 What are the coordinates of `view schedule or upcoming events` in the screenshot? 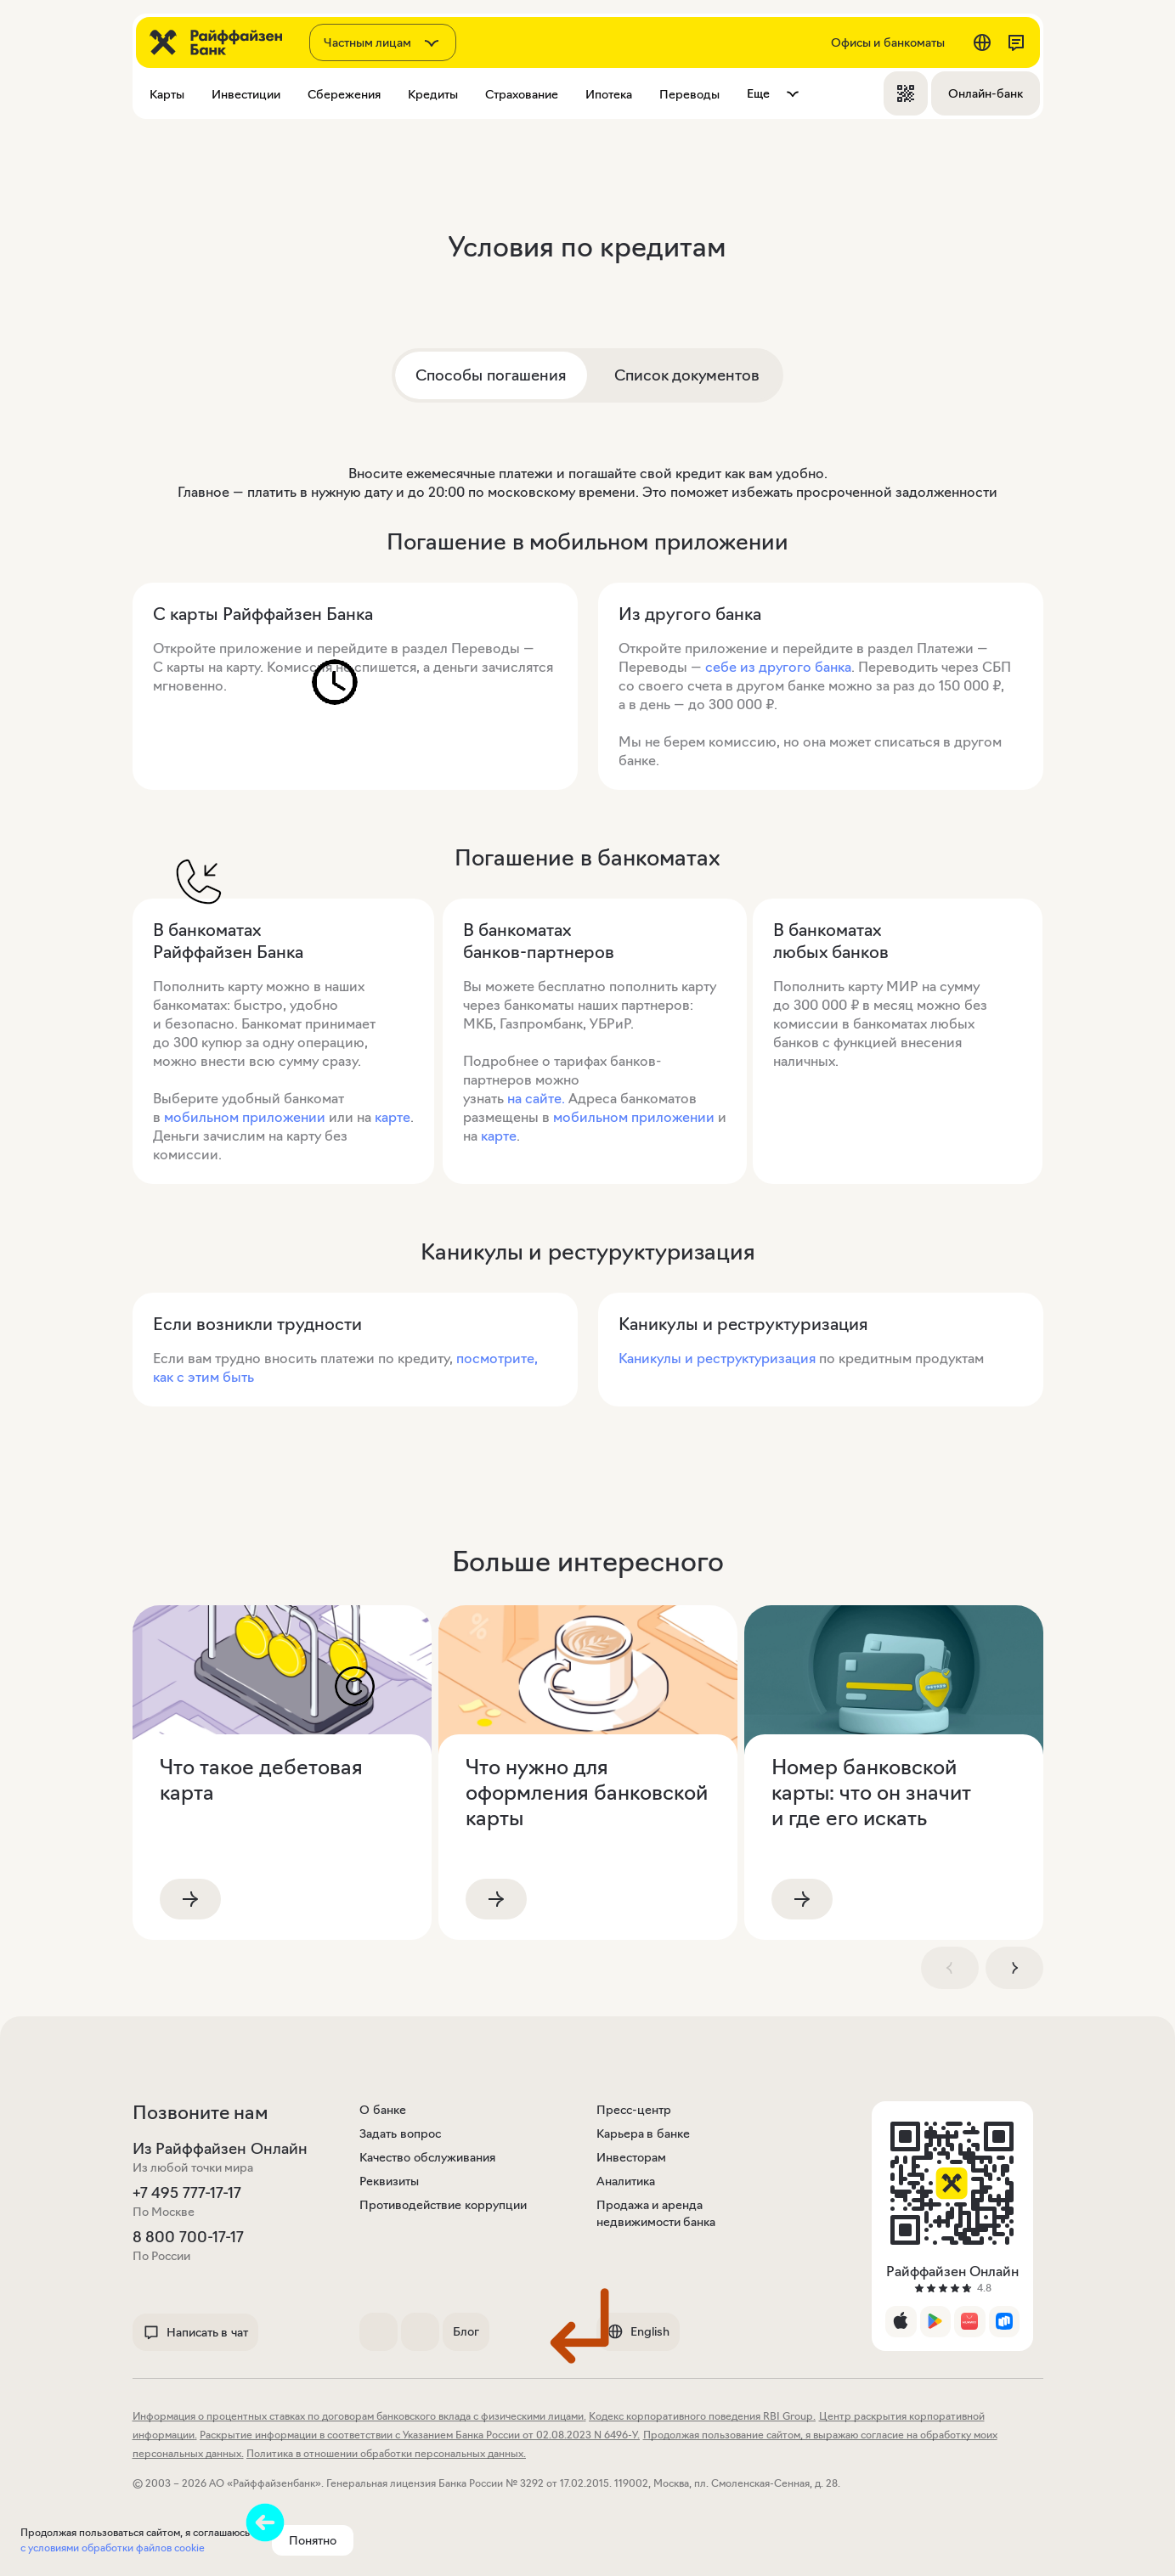 It's located at (335, 682).